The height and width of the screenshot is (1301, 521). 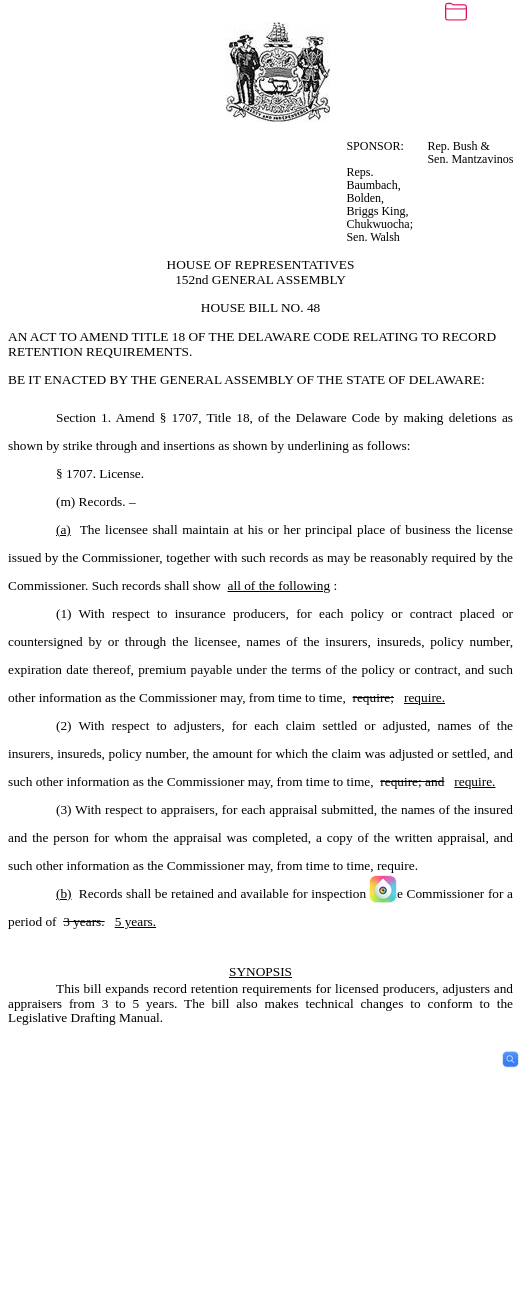 What do you see at coordinates (456, 11) in the screenshot?
I see `access file and folder preferences` at bounding box center [456, 11].